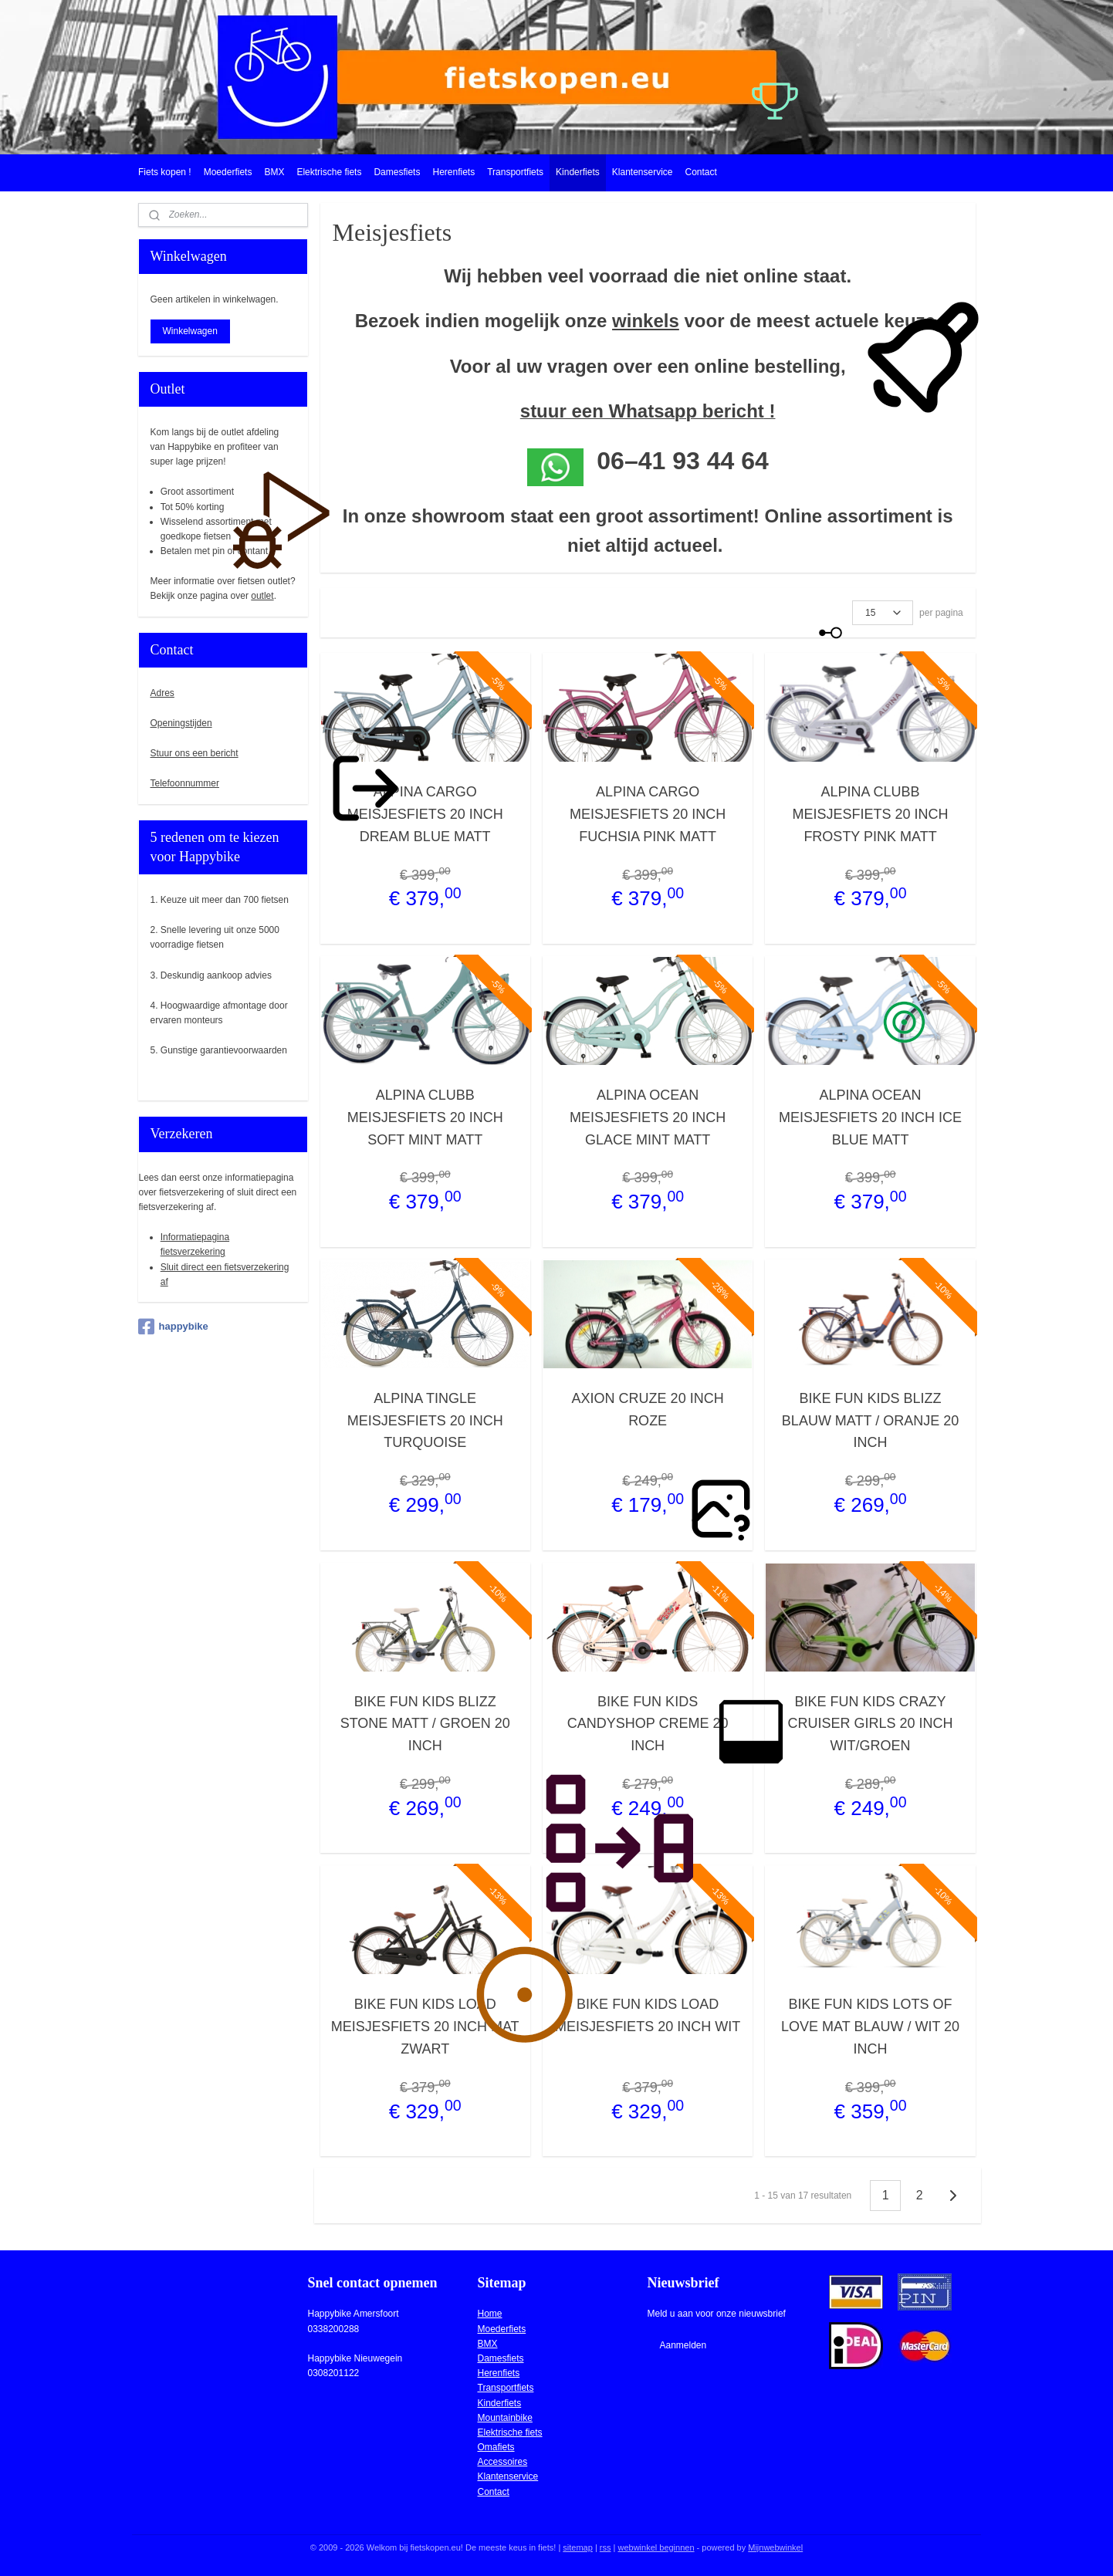  I want to click on toggle bottom panel visibility, so click(751, 1732).